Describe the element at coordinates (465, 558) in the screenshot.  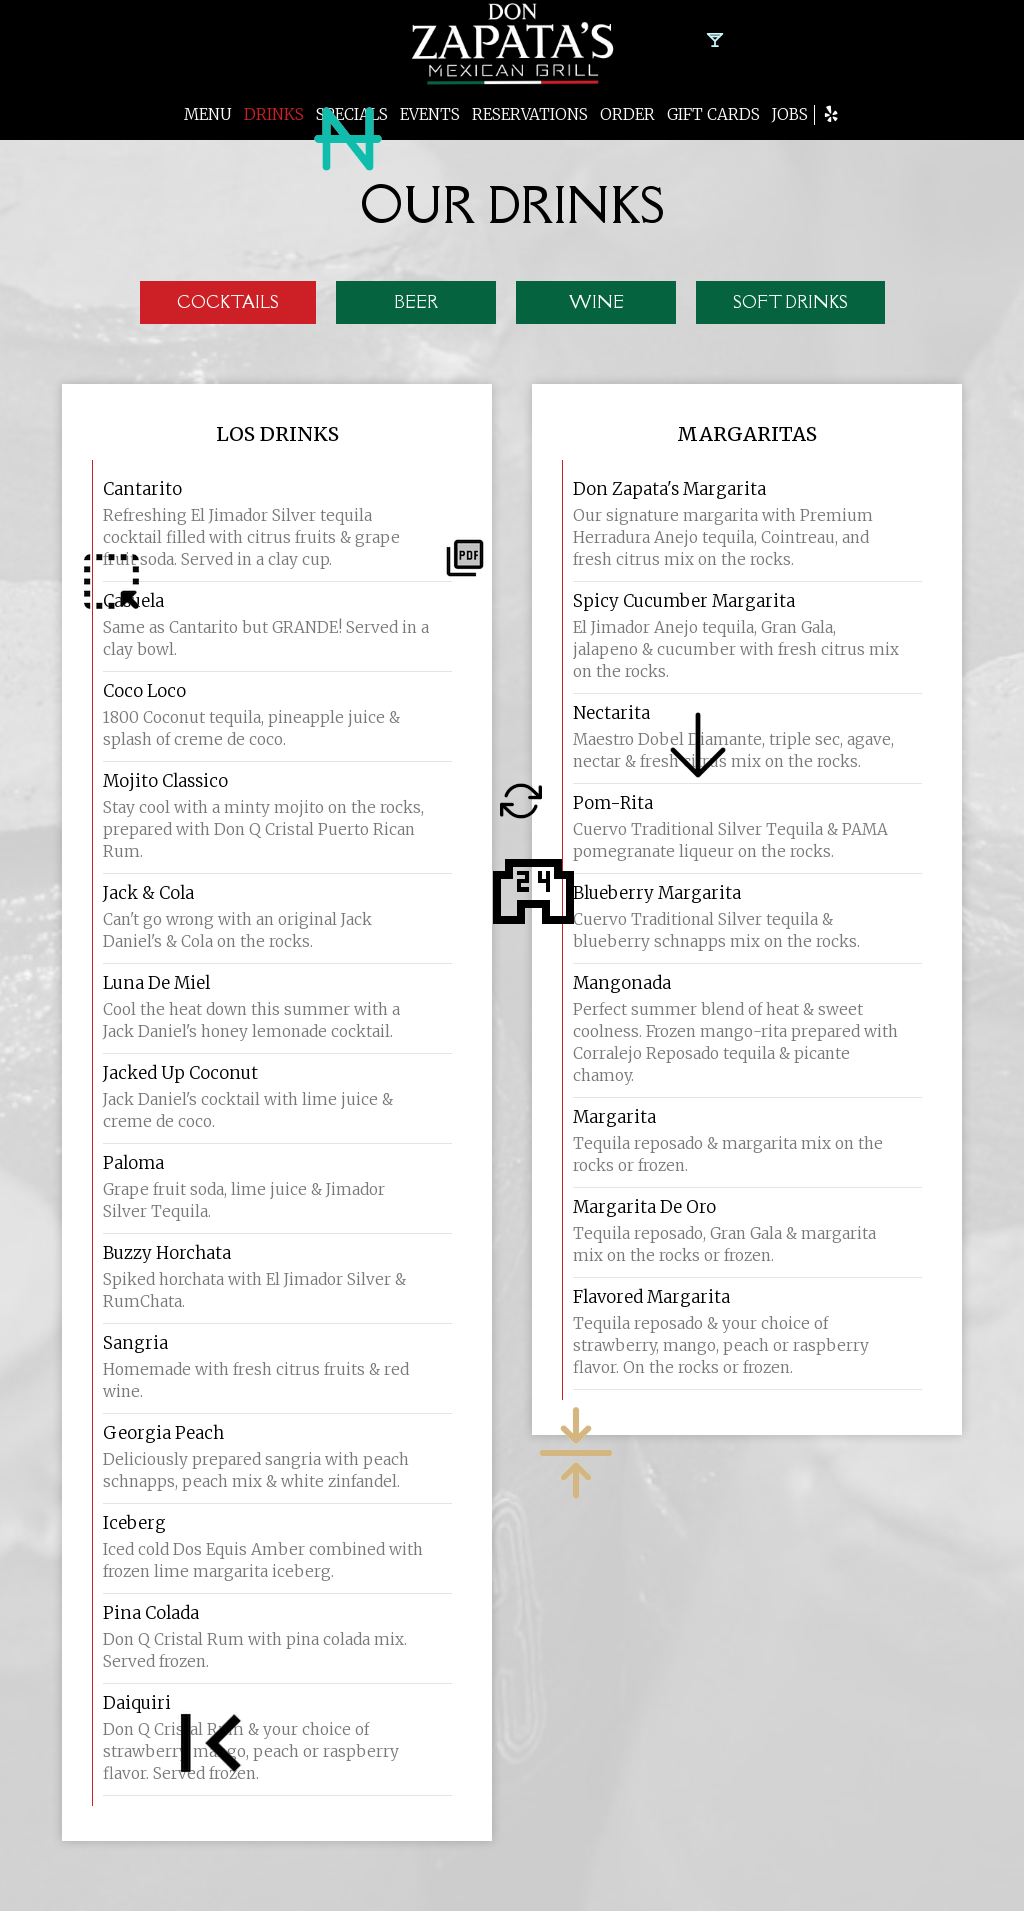
I see `save or export as PDF` at that location.